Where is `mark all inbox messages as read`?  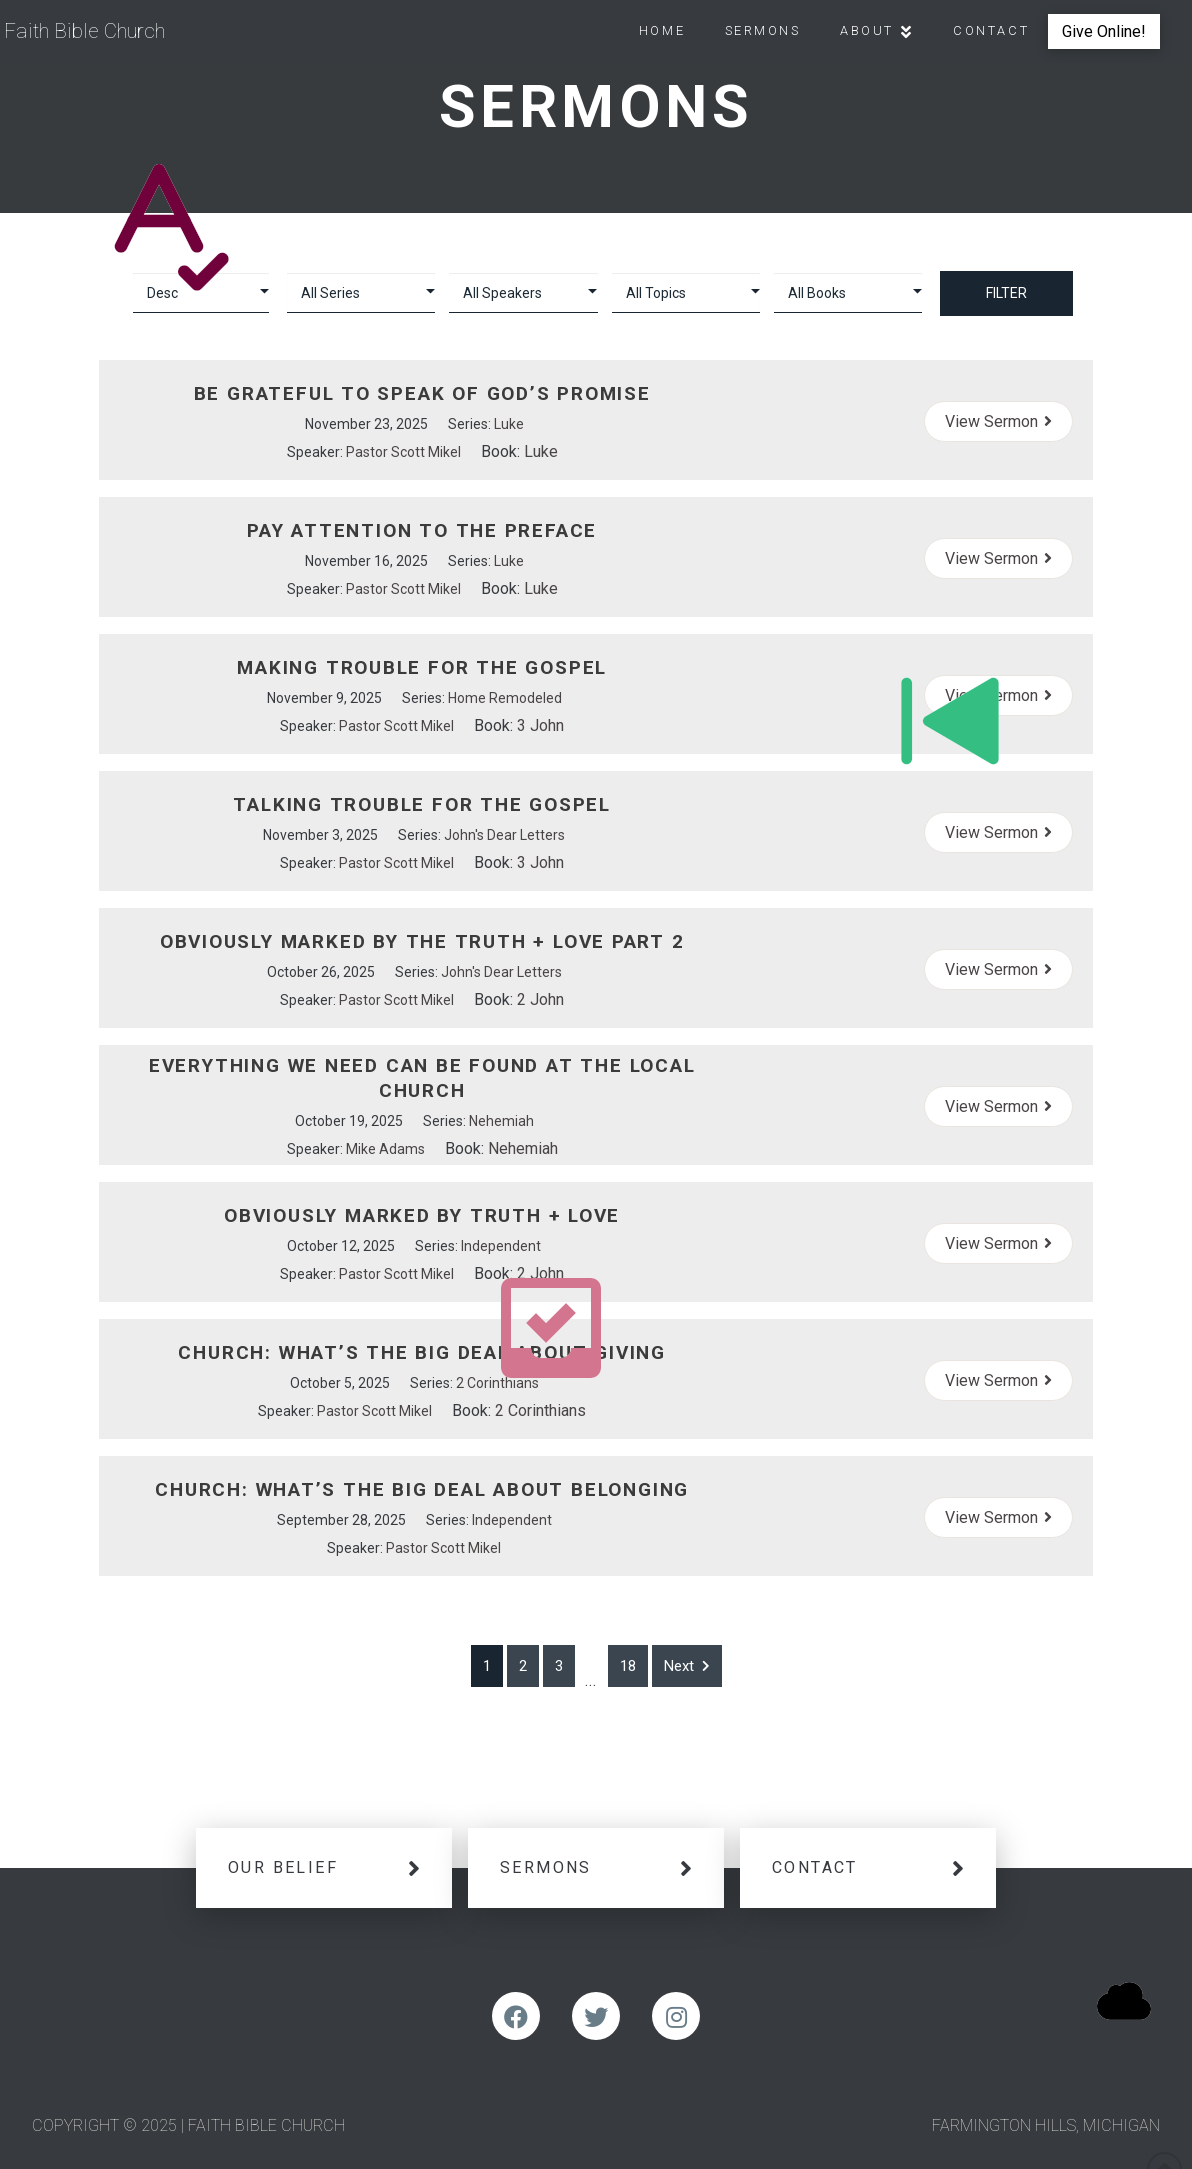 mark all inbox messages as read is located at coordinates (551, 1328).